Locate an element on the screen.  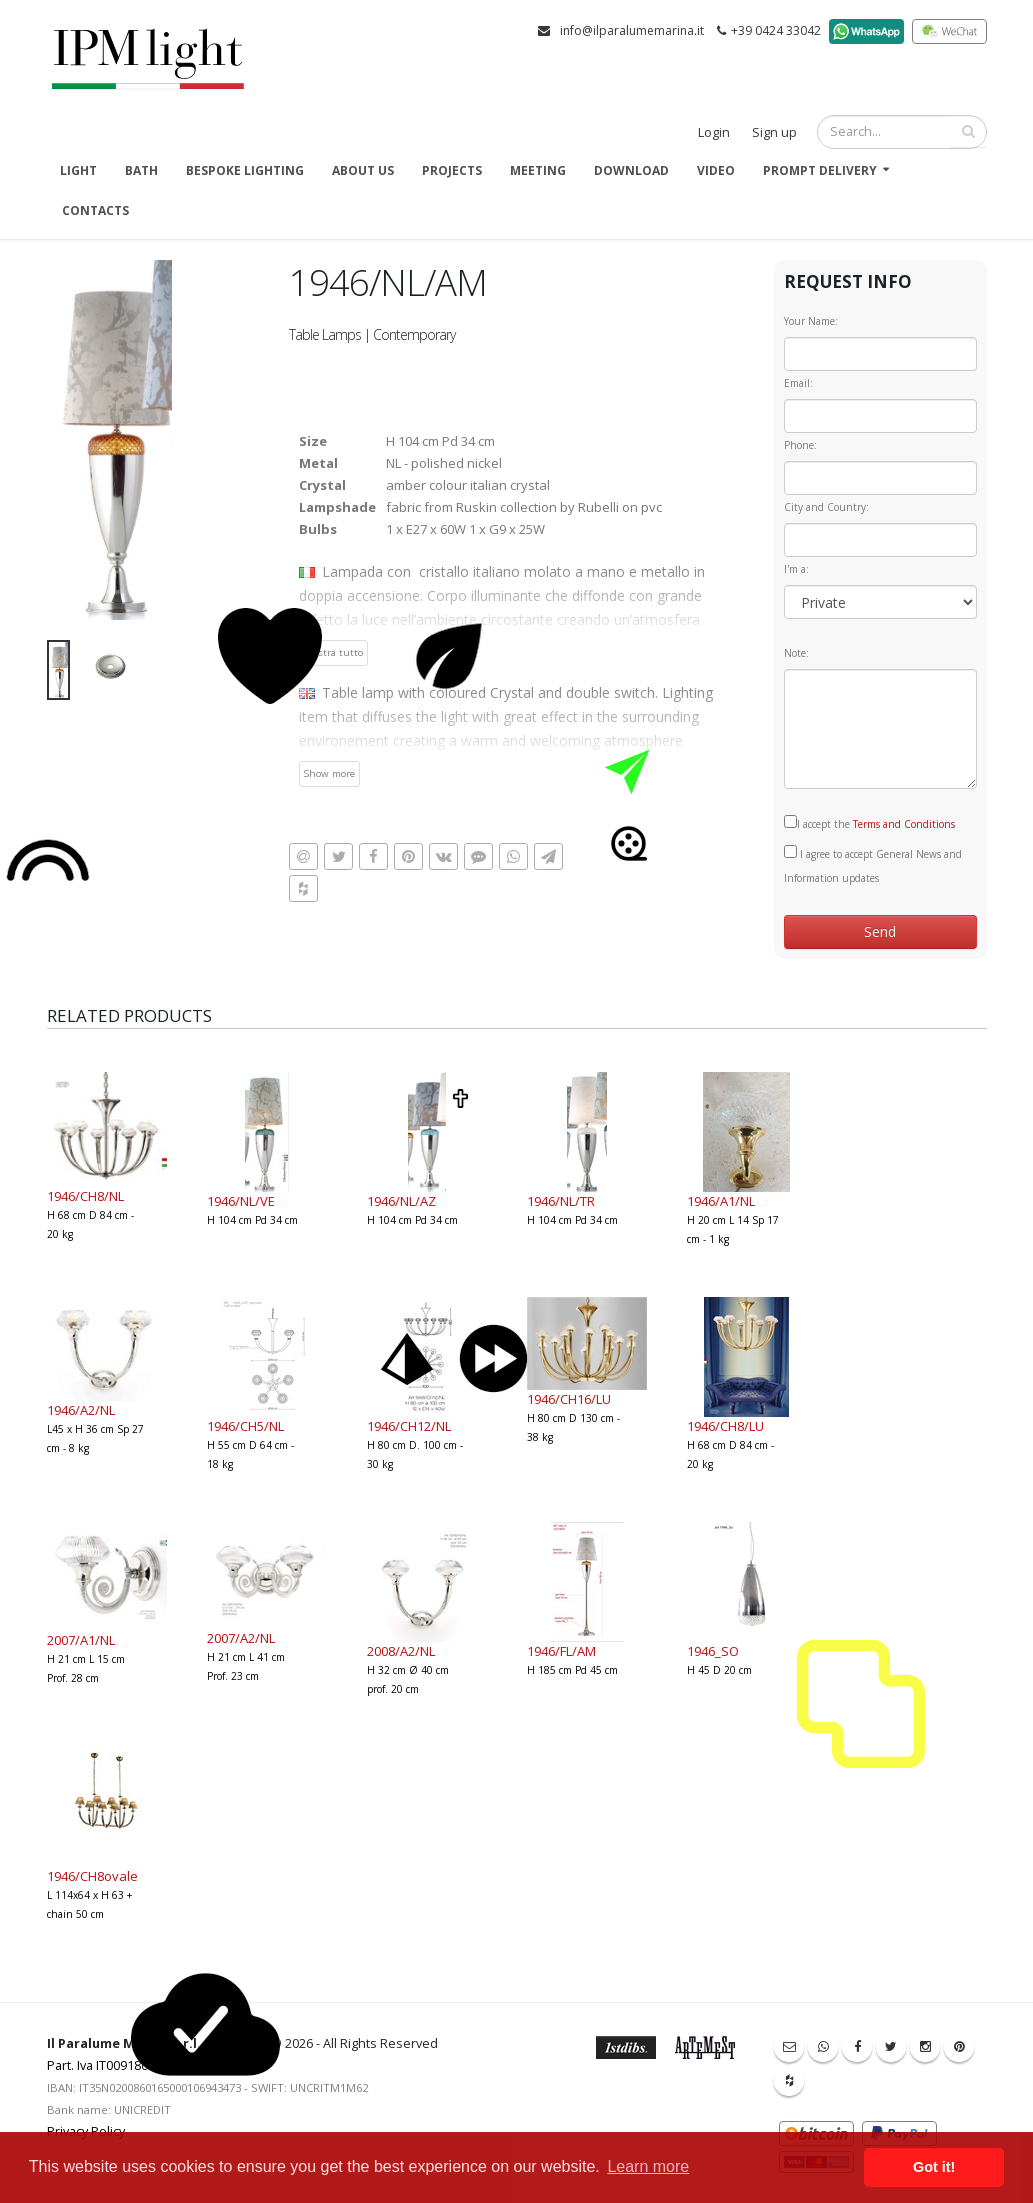
indicates a religious or faith-based feature is located at coordinates (460, 1098).